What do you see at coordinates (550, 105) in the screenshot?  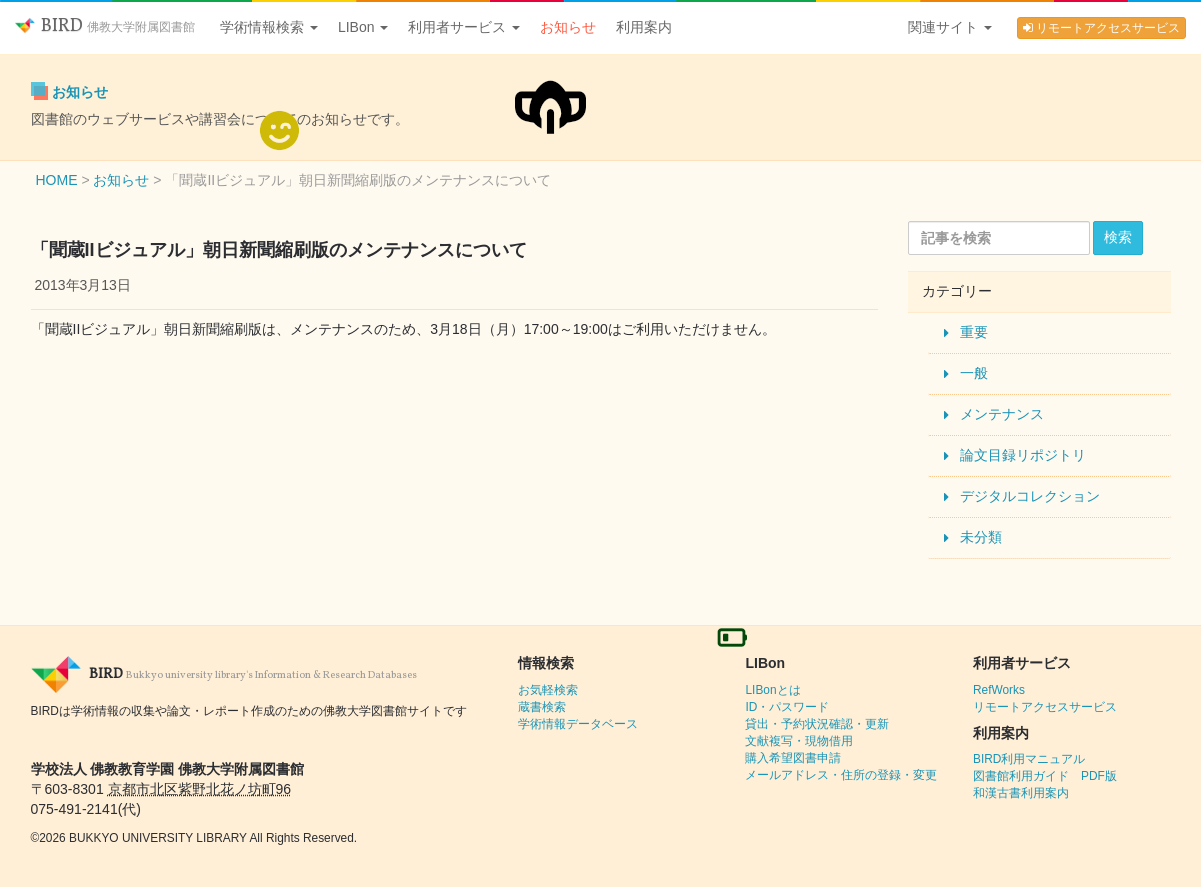 I see `indicates respiratory protection or ventilator equipment` at bounding box center [550, 105].